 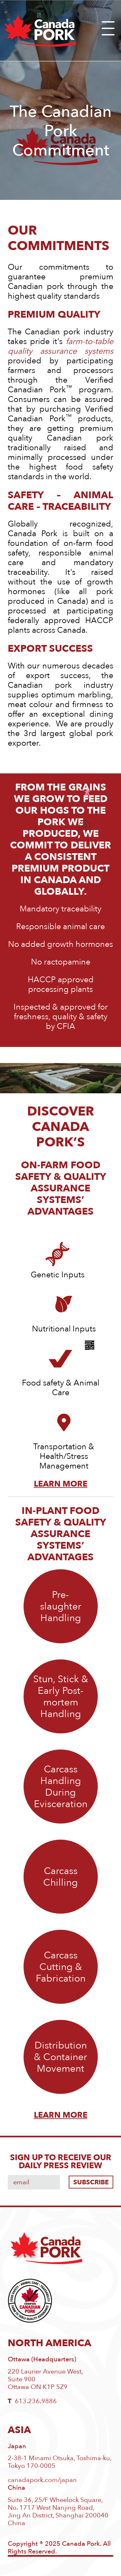 What do you see at coordinates (39, 15) in the screenshot?
I see `transfer or export a file` at bounding box center [39, 15].